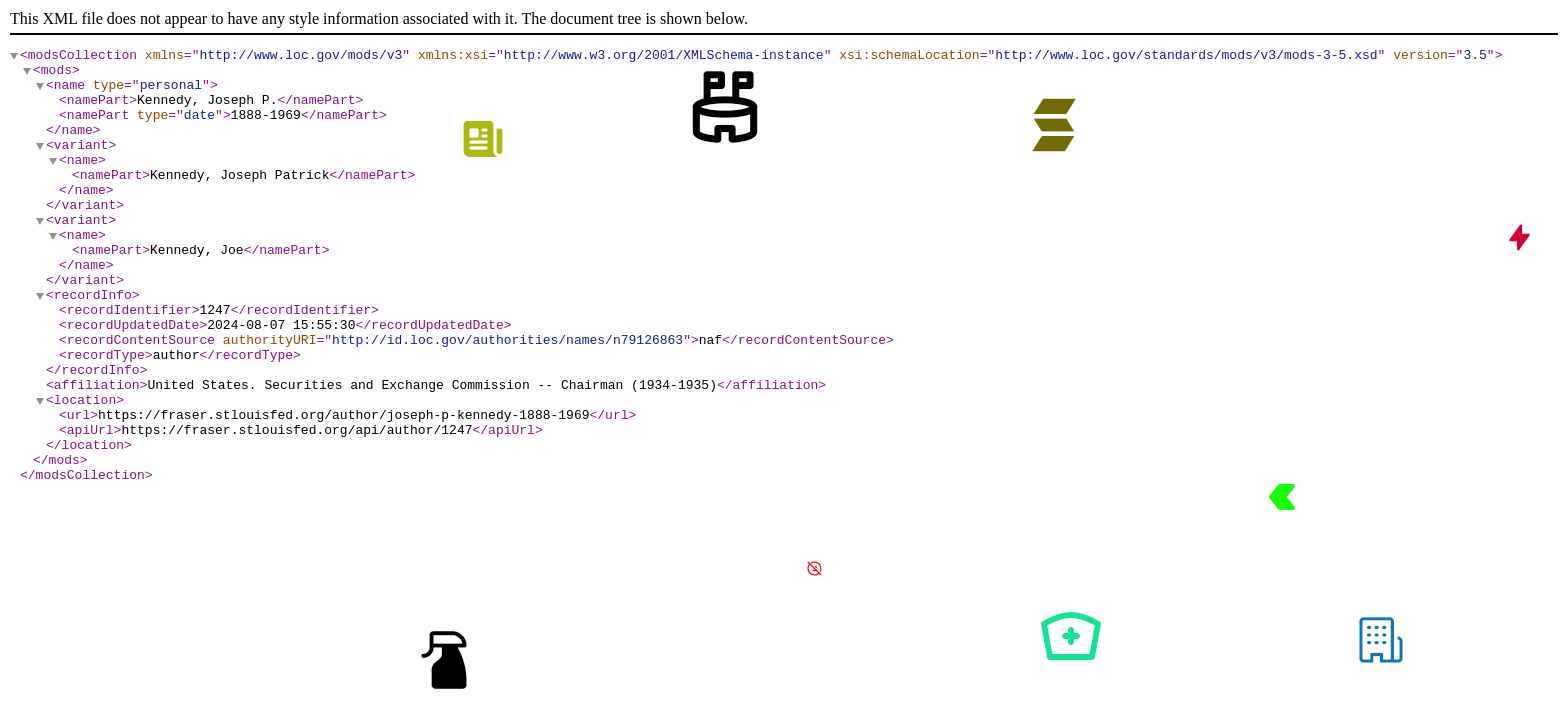 Image resolution: width=1568 pixels, height=720 pixels. I want to click on disable copyleft licensing, so click(814, 568).